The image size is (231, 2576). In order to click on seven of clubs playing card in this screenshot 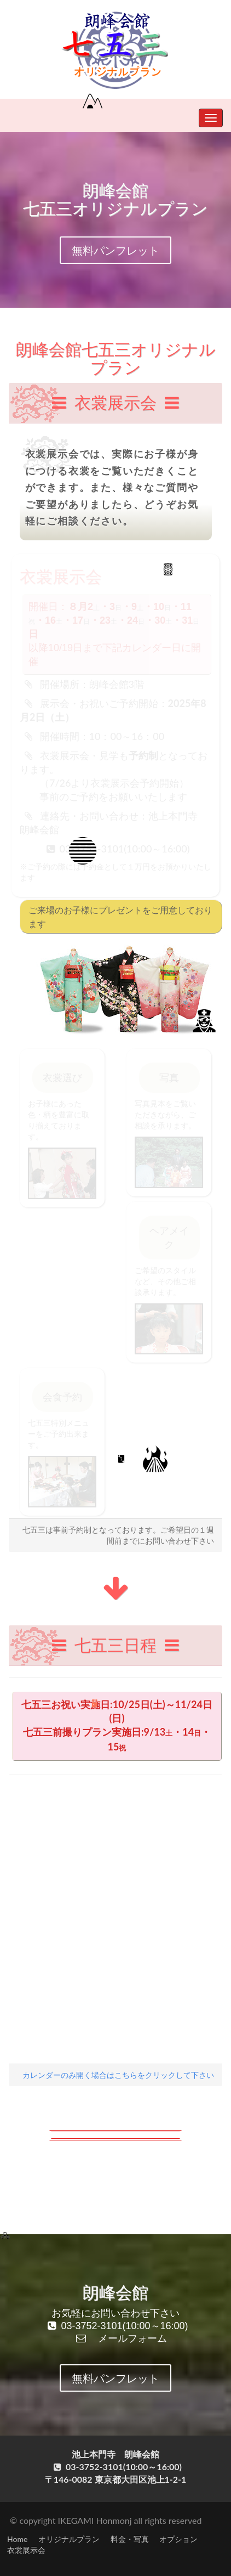, I will do `click(121, 1459)`.